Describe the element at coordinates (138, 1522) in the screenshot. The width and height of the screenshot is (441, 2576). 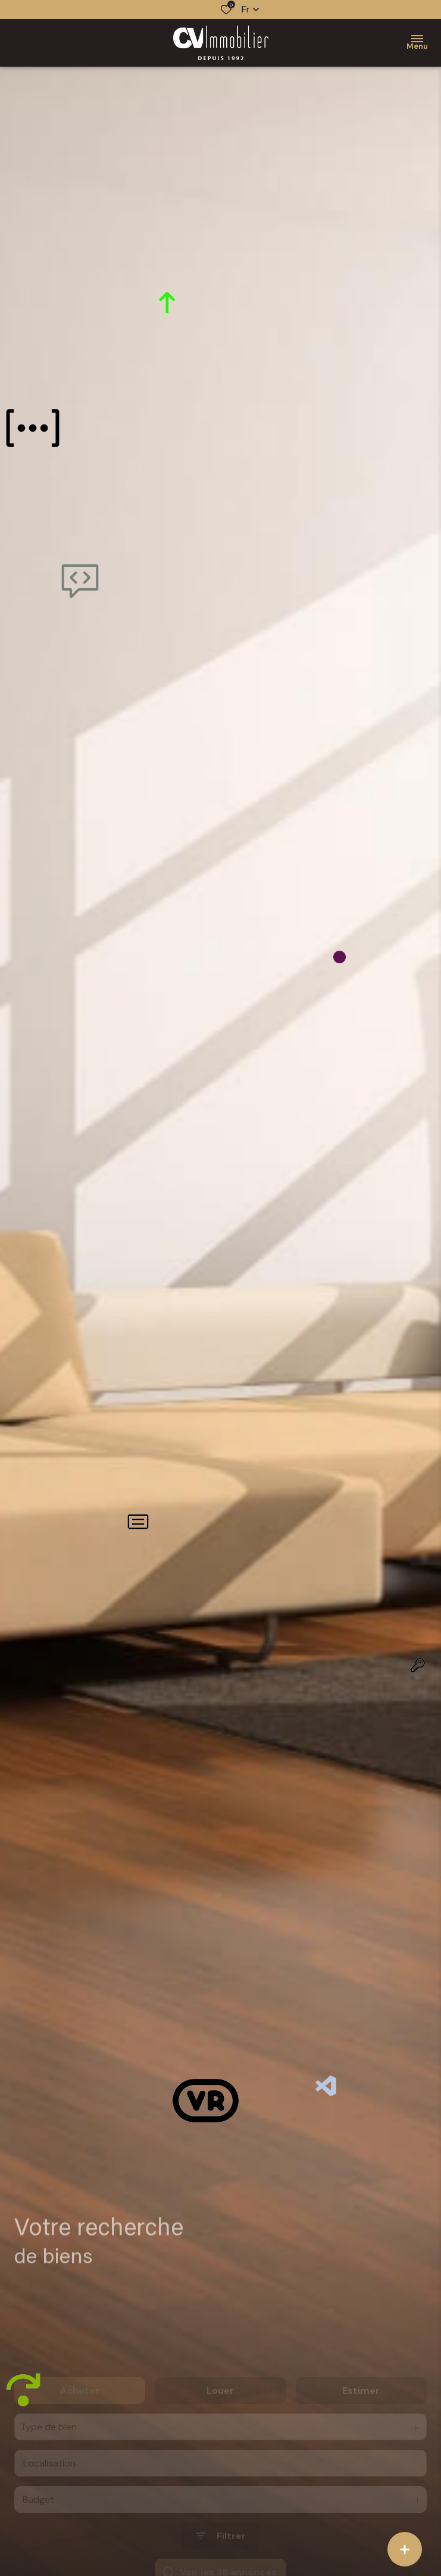
I see `indicates a constant value in code` at that location.